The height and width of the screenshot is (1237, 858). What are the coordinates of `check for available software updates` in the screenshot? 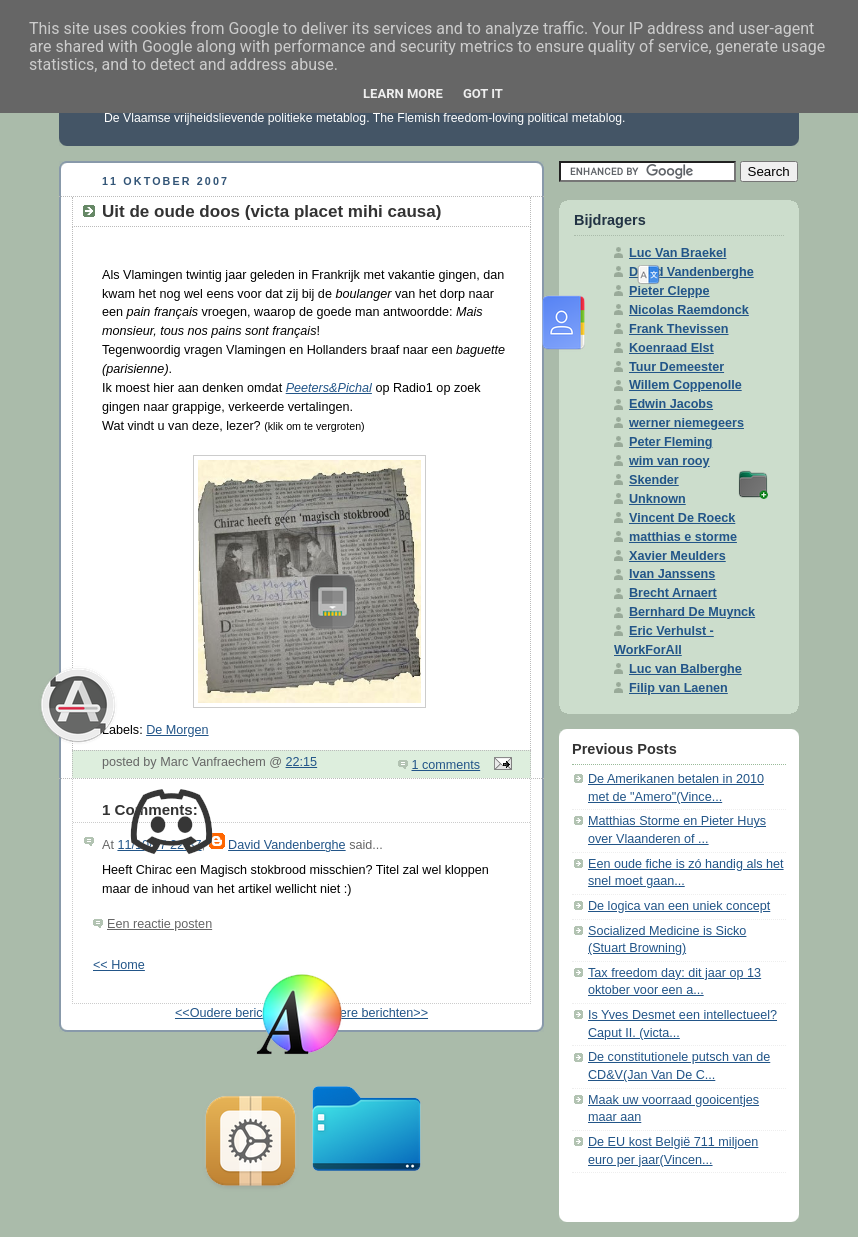 It's located at (78, 705).